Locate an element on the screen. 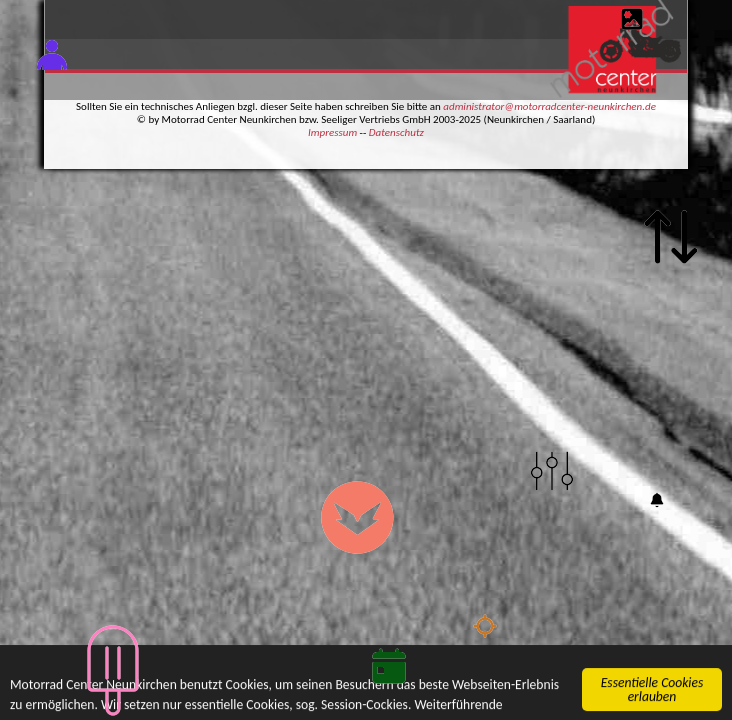  adjust settings or preferences is located at coordinates (552, 471).